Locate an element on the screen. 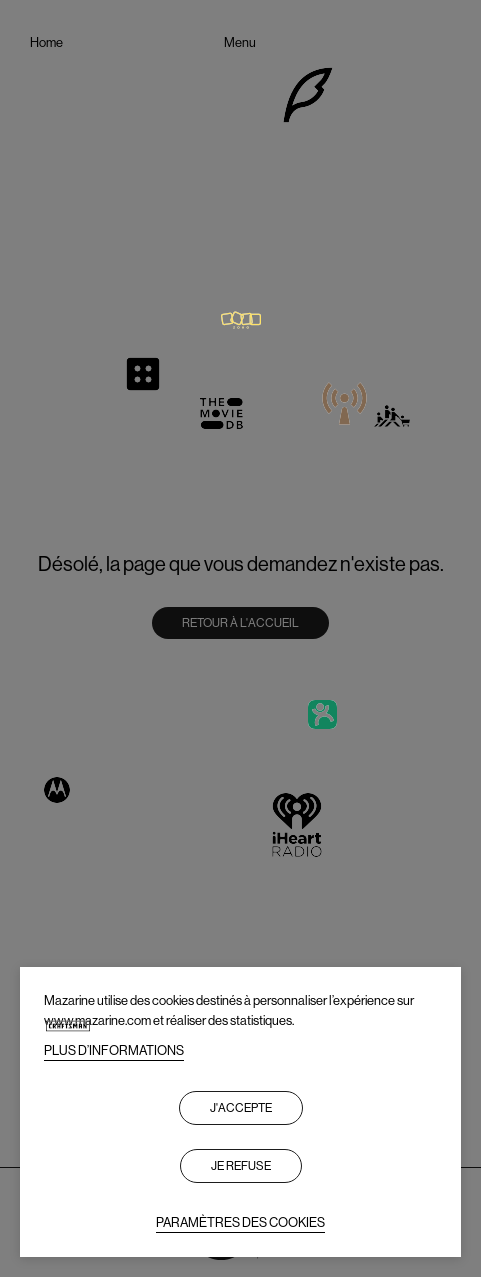 This screenshot has height=1277, width=481. roll the dice or randomize is located at coordinates (143, 374).